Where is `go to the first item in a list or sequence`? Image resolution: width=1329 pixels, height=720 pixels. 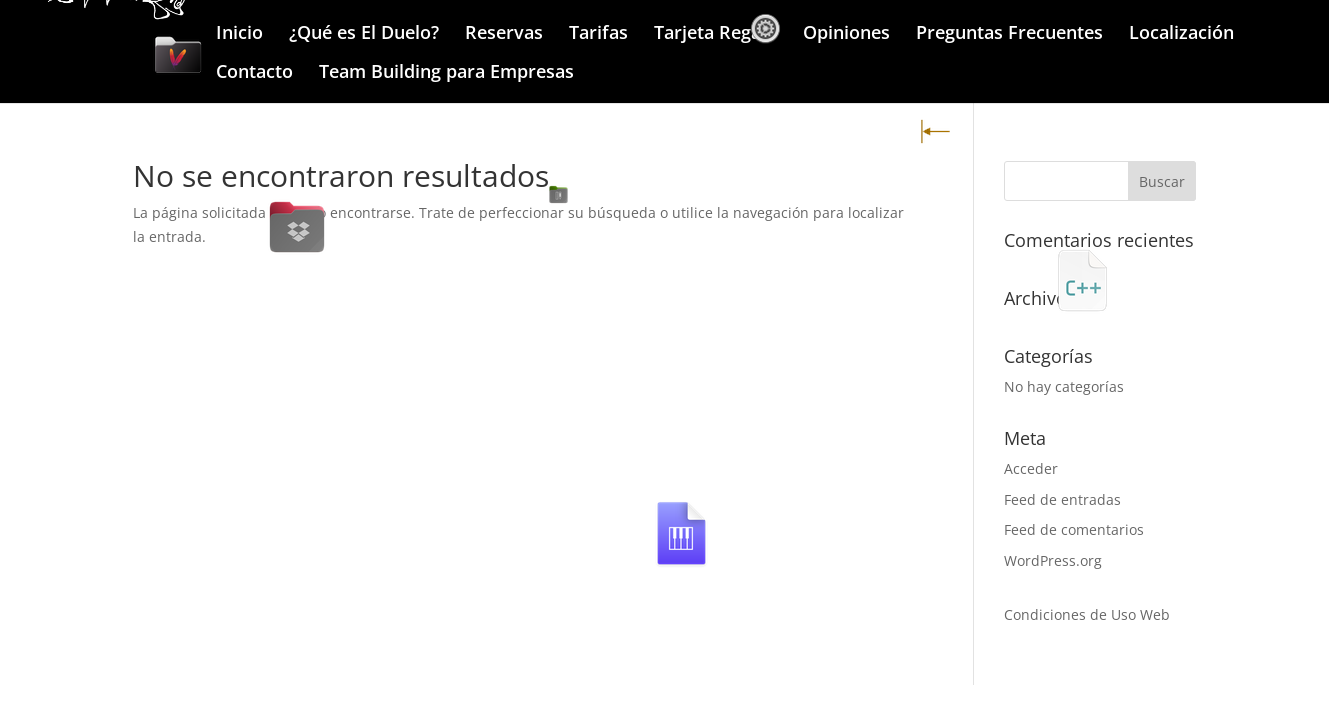
go to the first item in a list or sequence is located at coordinates (935, 131).